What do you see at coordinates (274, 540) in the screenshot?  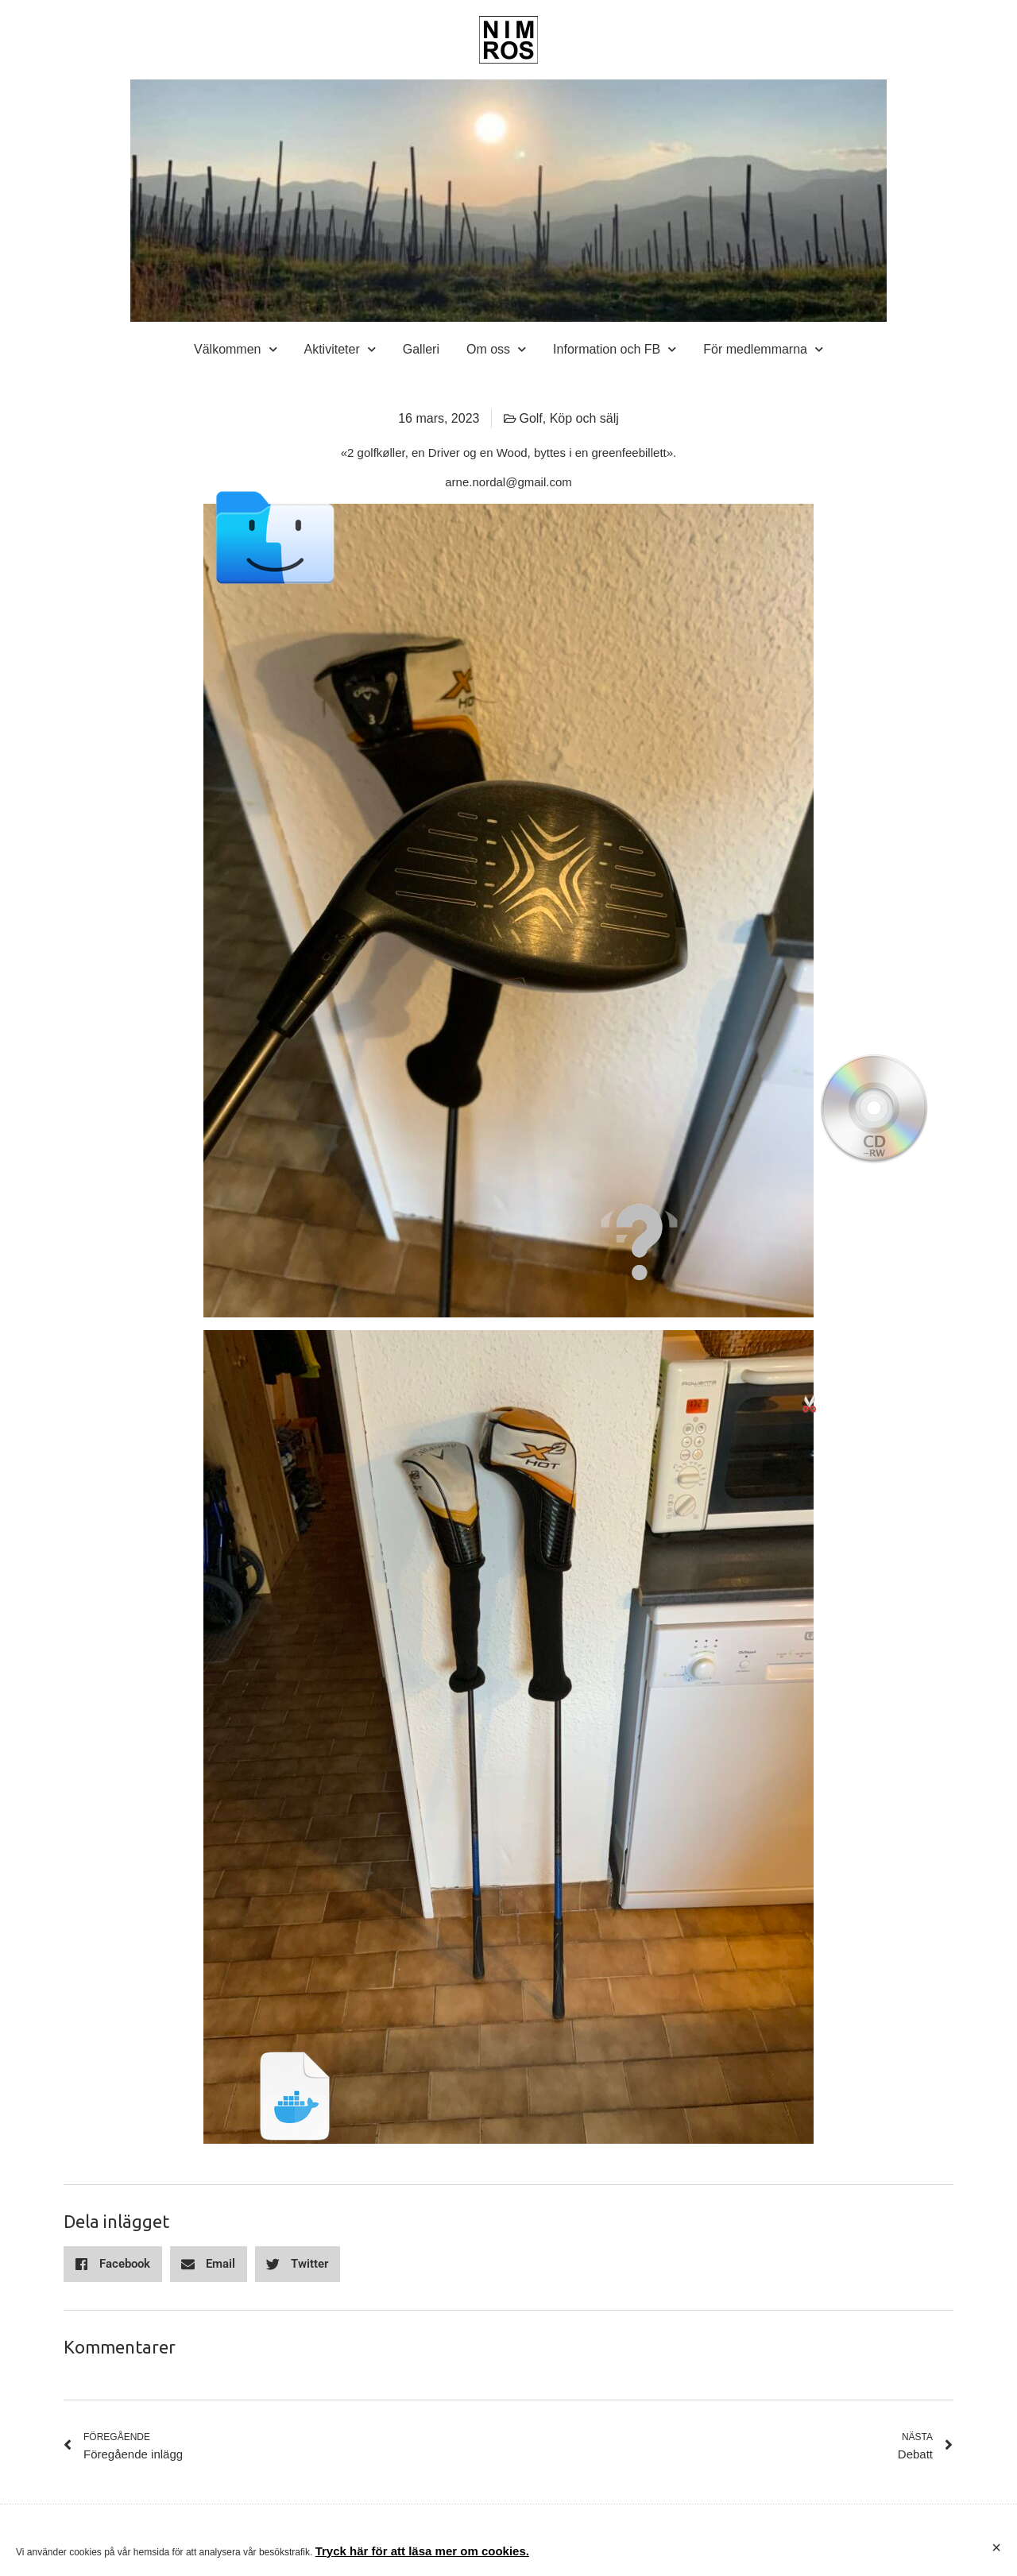 I see `open finder to browse files and folders` at bounding box center [274, 540].